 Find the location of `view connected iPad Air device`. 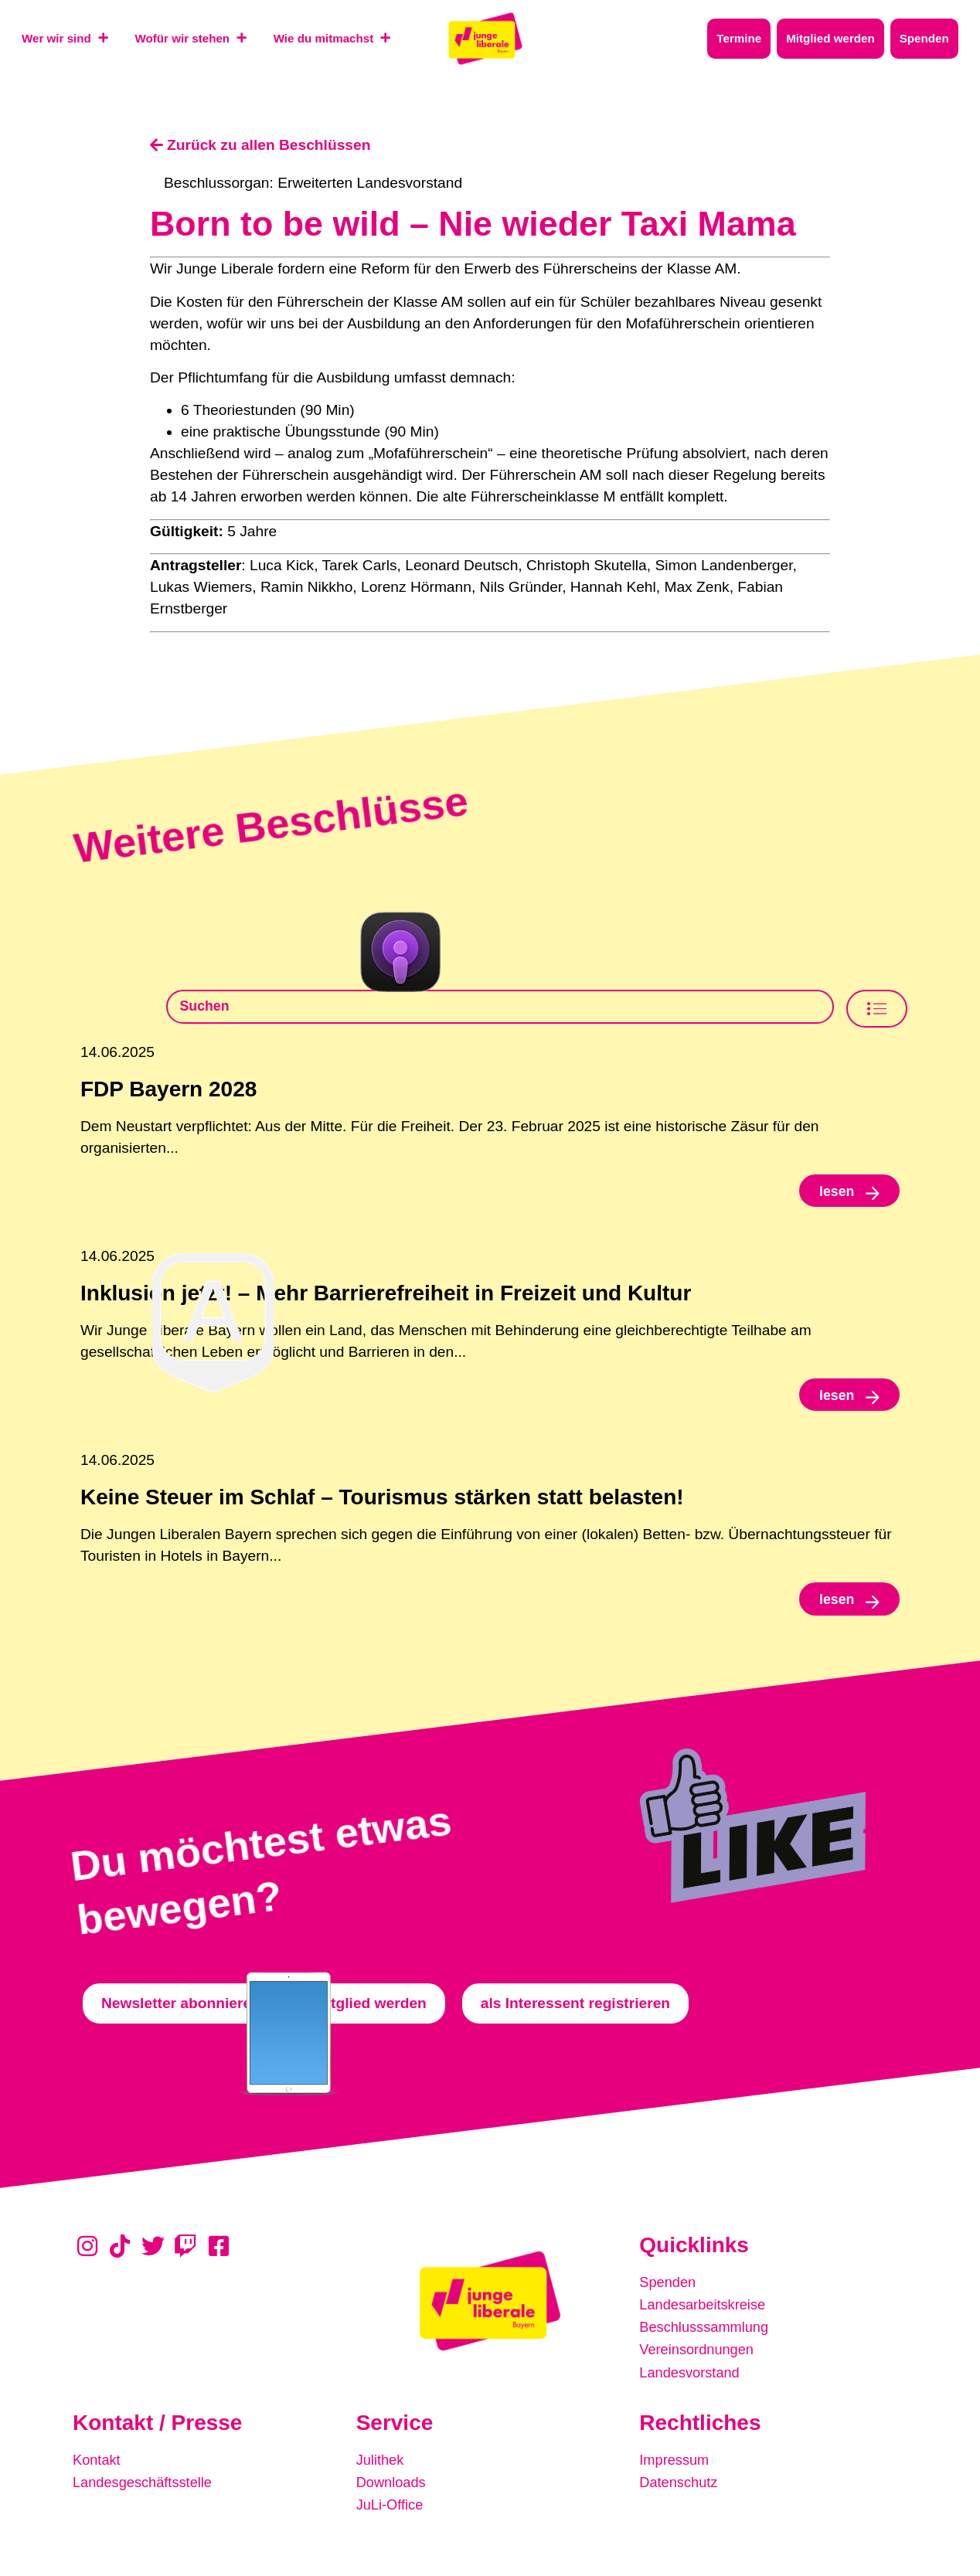

view connected iPad Air device is located at coordinates (288, 2034).